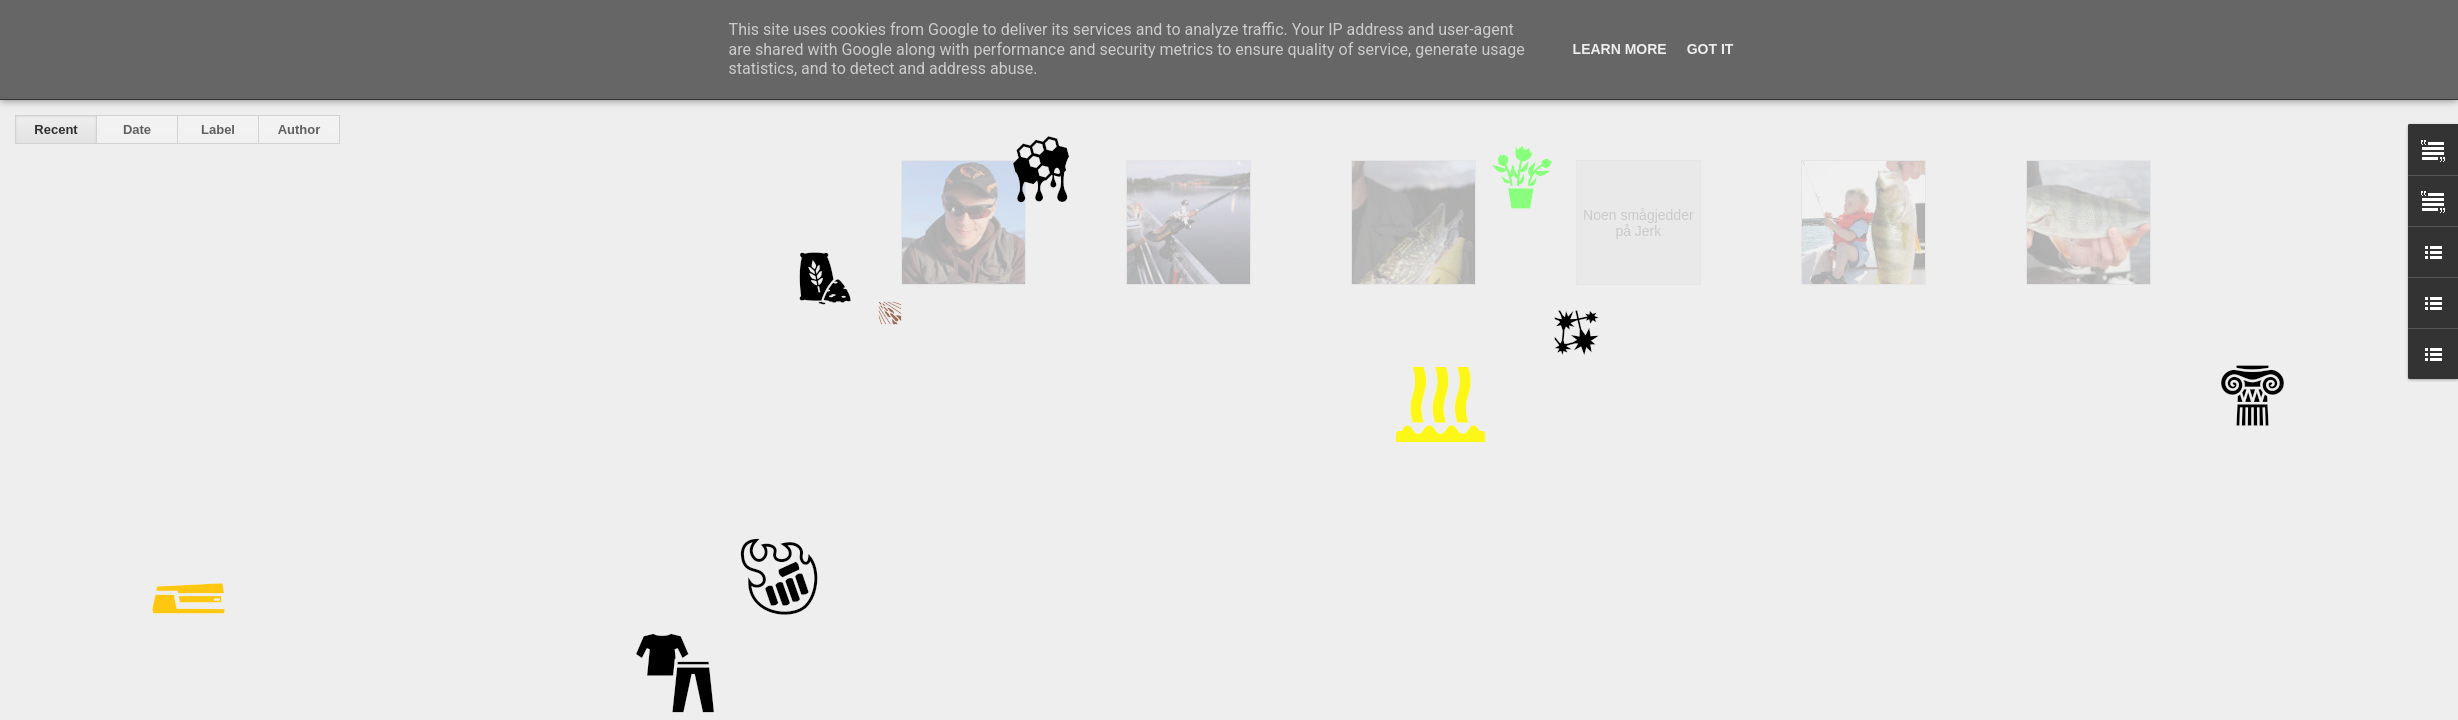  I want to click on indicates laser or energy weapon effect, so click(1577, 333).